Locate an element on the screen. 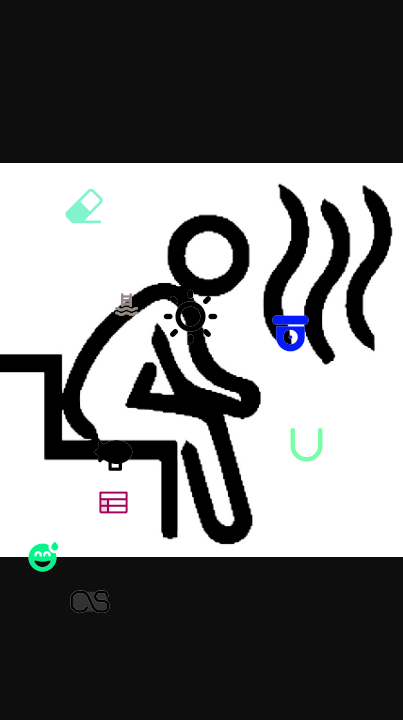 The width and height of the screenshot is (403, 720). toggle light mode or theme is located at coordinates (190, 316).